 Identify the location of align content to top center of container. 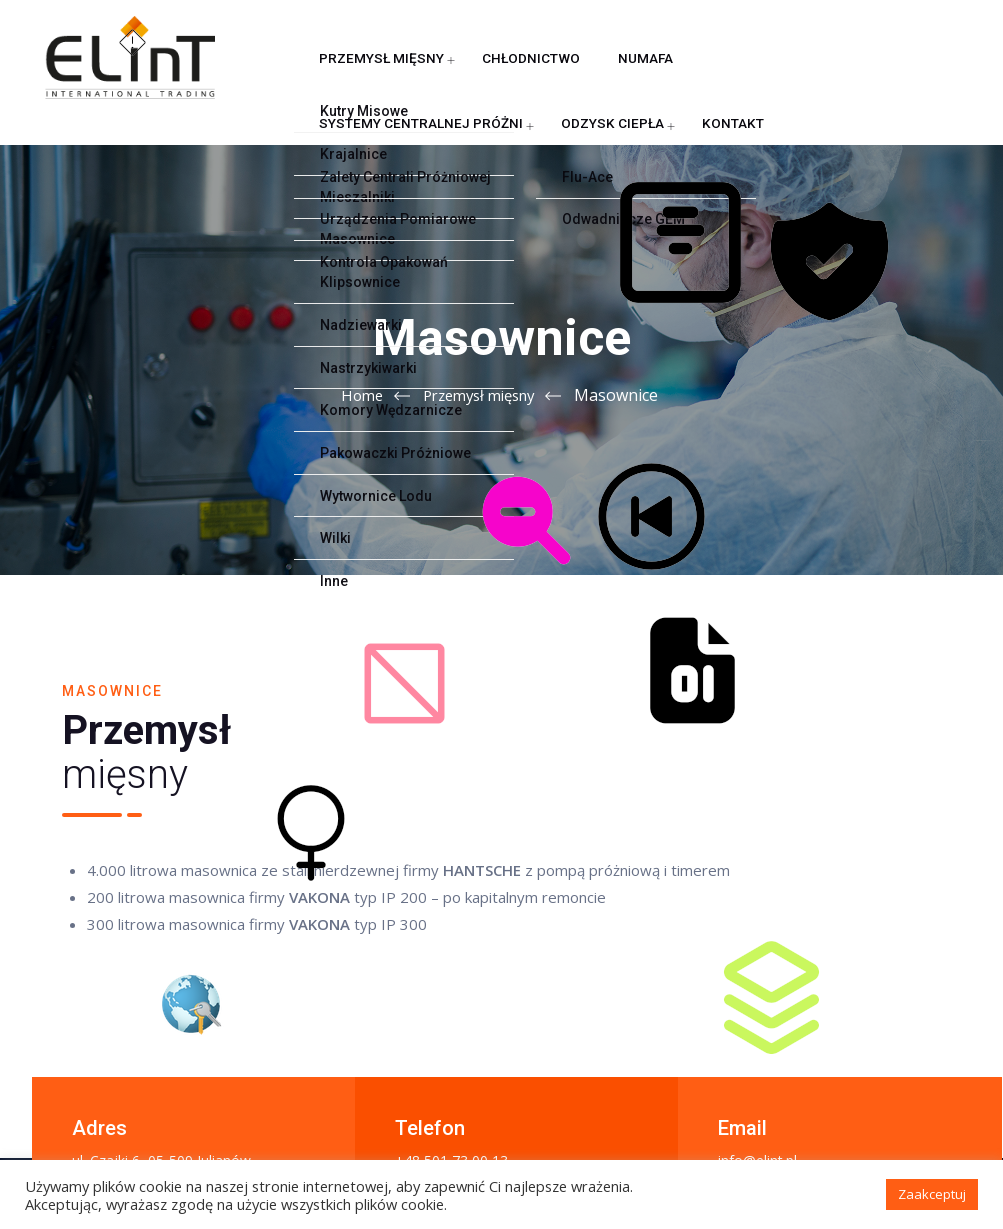
(680, 242).